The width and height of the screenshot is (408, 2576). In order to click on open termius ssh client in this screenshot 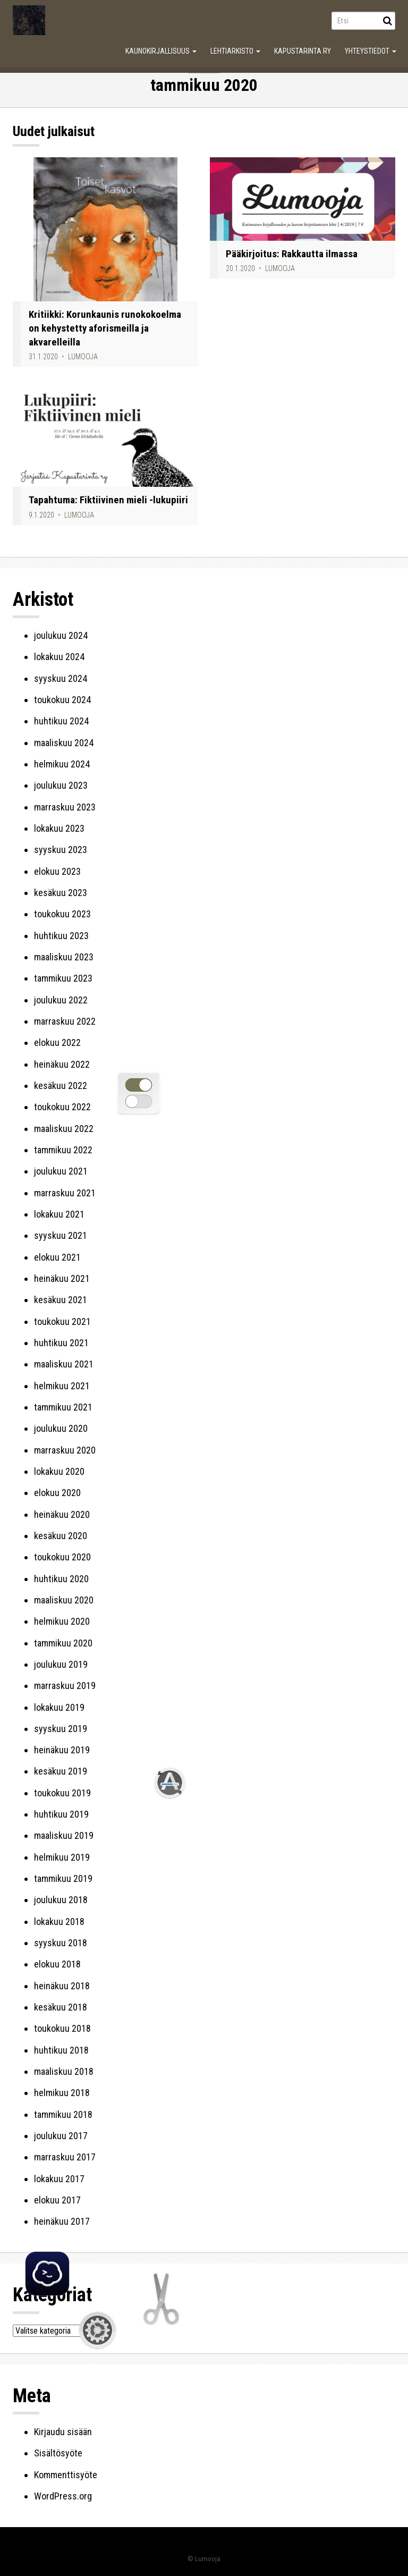, I will do `click(47, 2274)`.